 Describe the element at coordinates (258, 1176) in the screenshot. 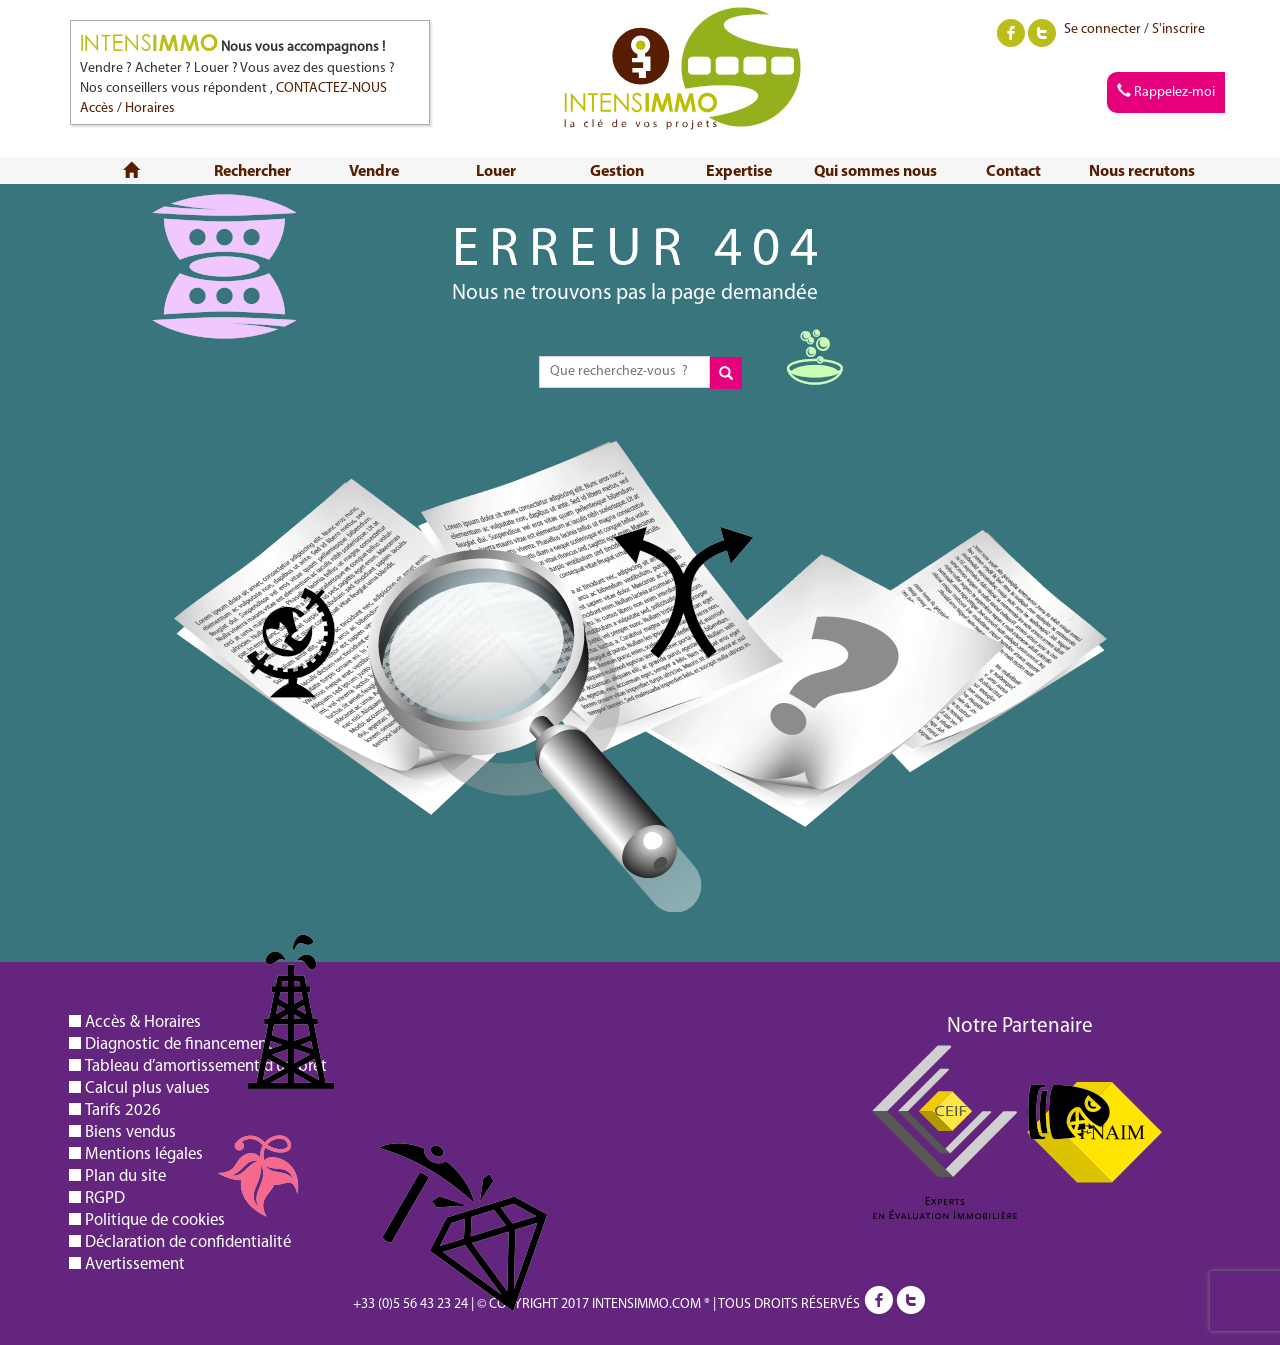

I see `represents plant or nature-related content` at that location.